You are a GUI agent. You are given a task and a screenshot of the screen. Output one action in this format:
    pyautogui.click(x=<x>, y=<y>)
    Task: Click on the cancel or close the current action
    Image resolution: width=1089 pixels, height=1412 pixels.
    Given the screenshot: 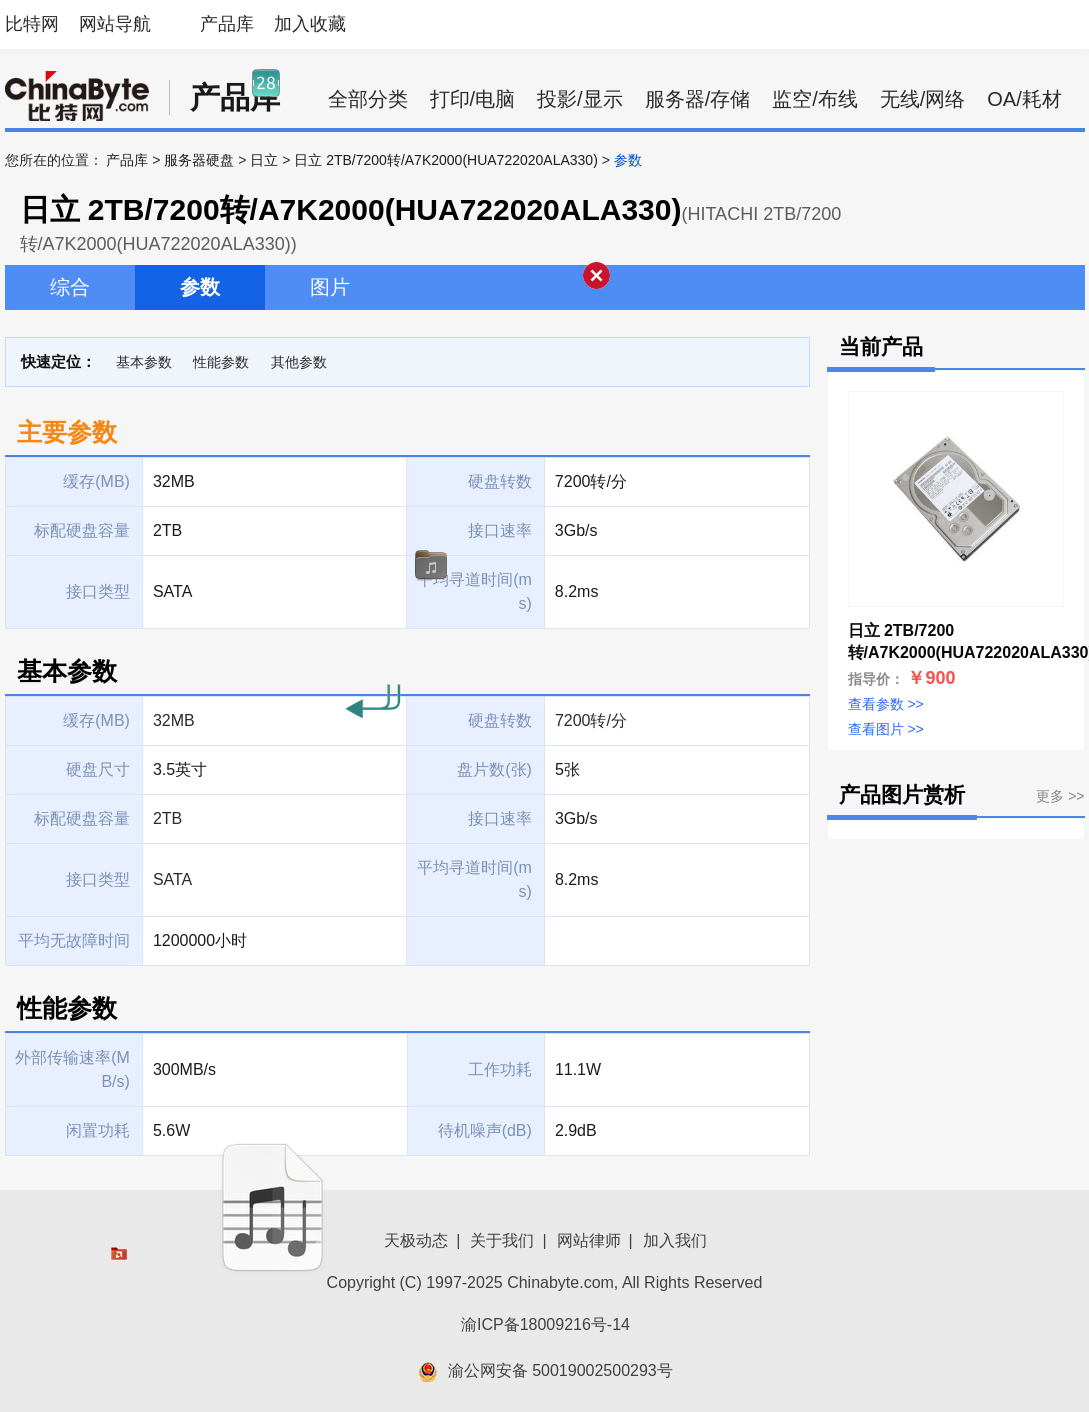 What is the action you would take?
    pyautogui.click(x=596, y=275)
    